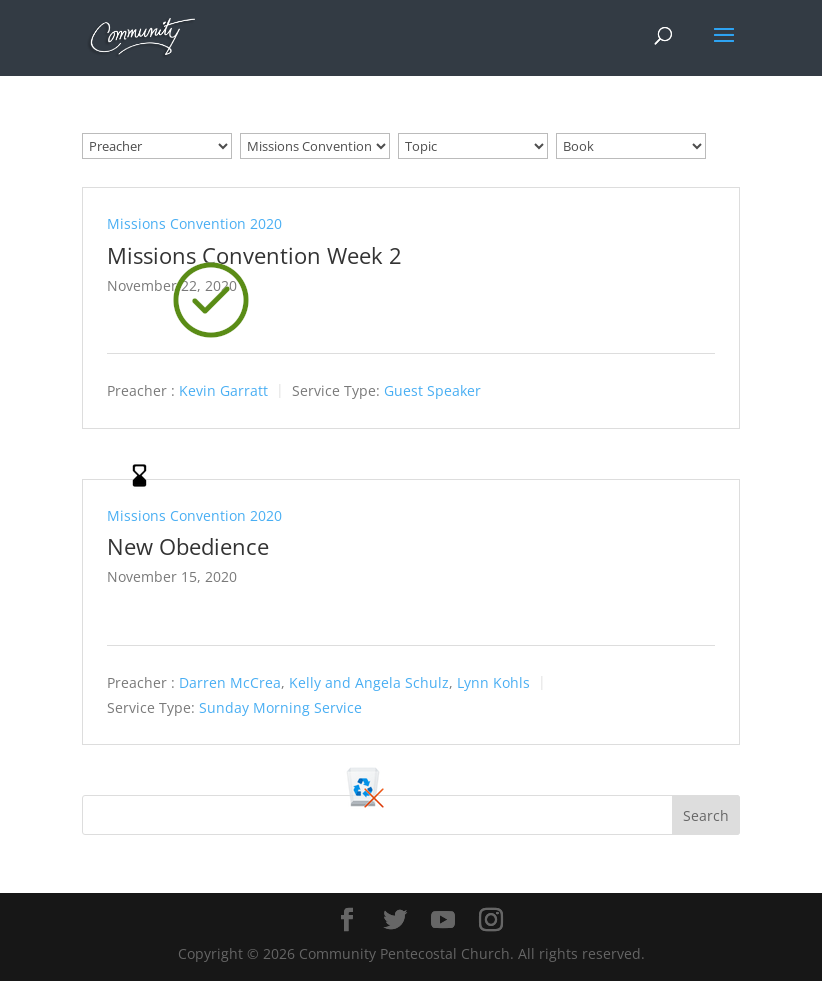  I want to click on empty recycle bin with no items to restore, so click(363, 787).